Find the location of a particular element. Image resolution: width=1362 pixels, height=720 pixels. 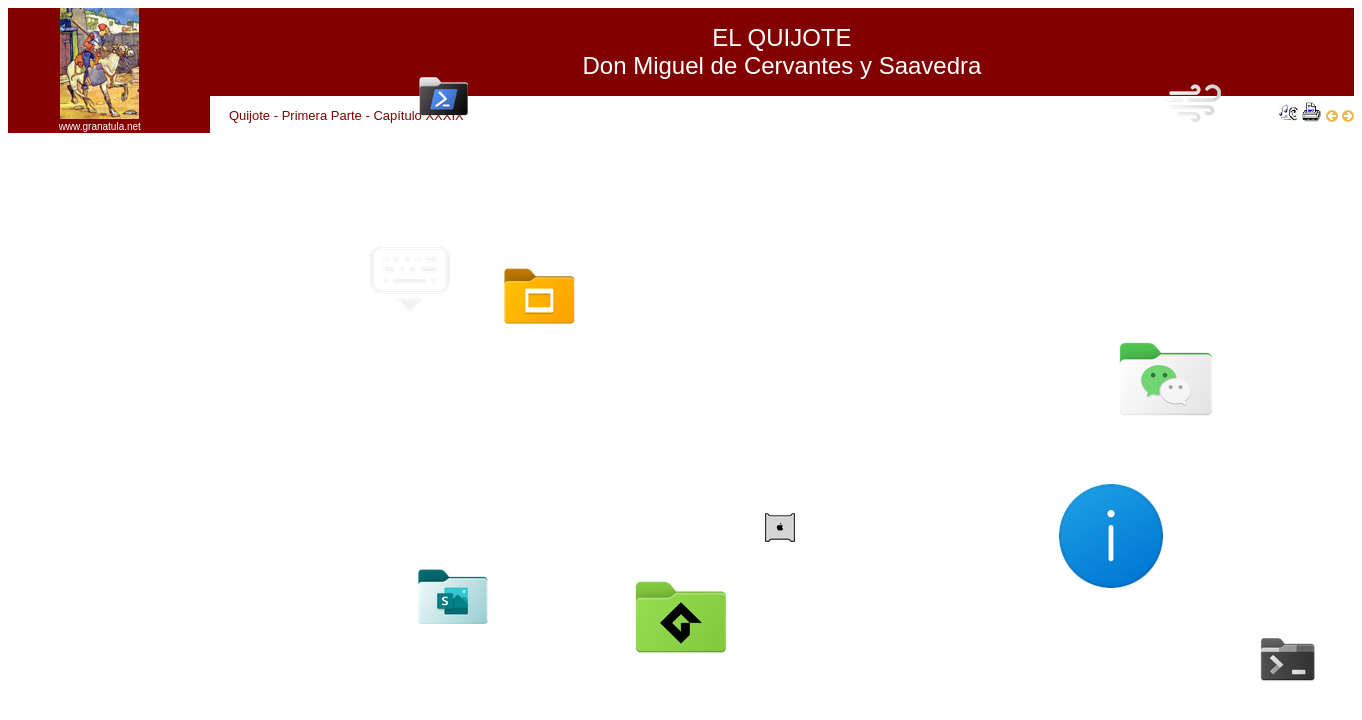

view more information about this item is located at coordinates (1111, 536).